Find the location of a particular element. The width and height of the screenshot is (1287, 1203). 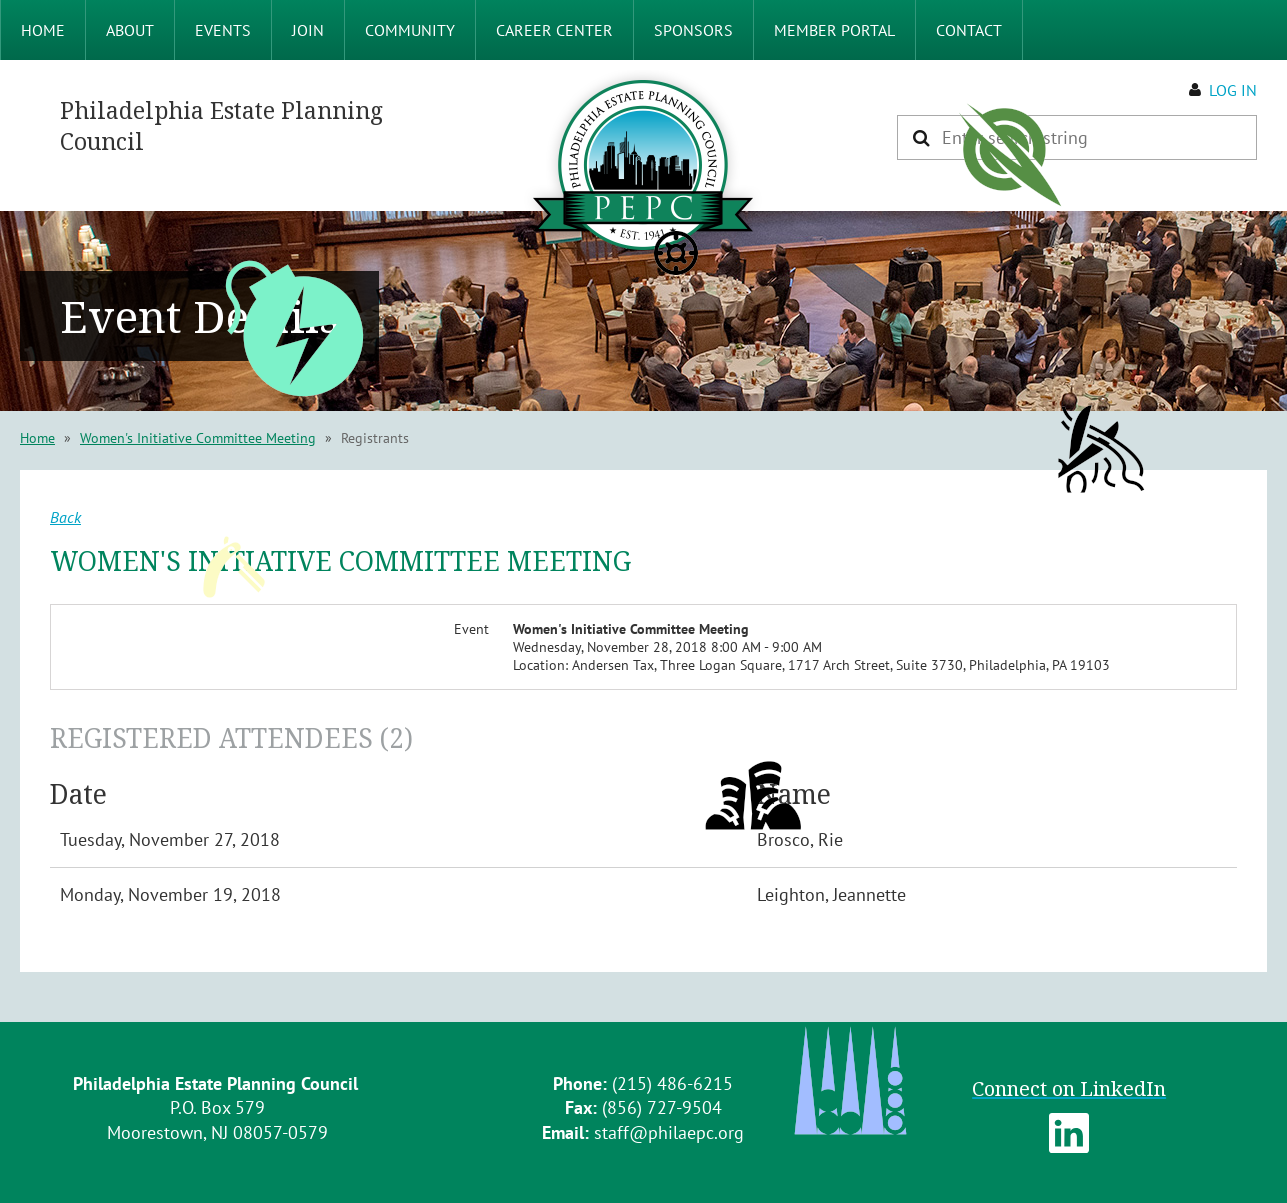

access game settings or options is located at coordinates (676, 253).